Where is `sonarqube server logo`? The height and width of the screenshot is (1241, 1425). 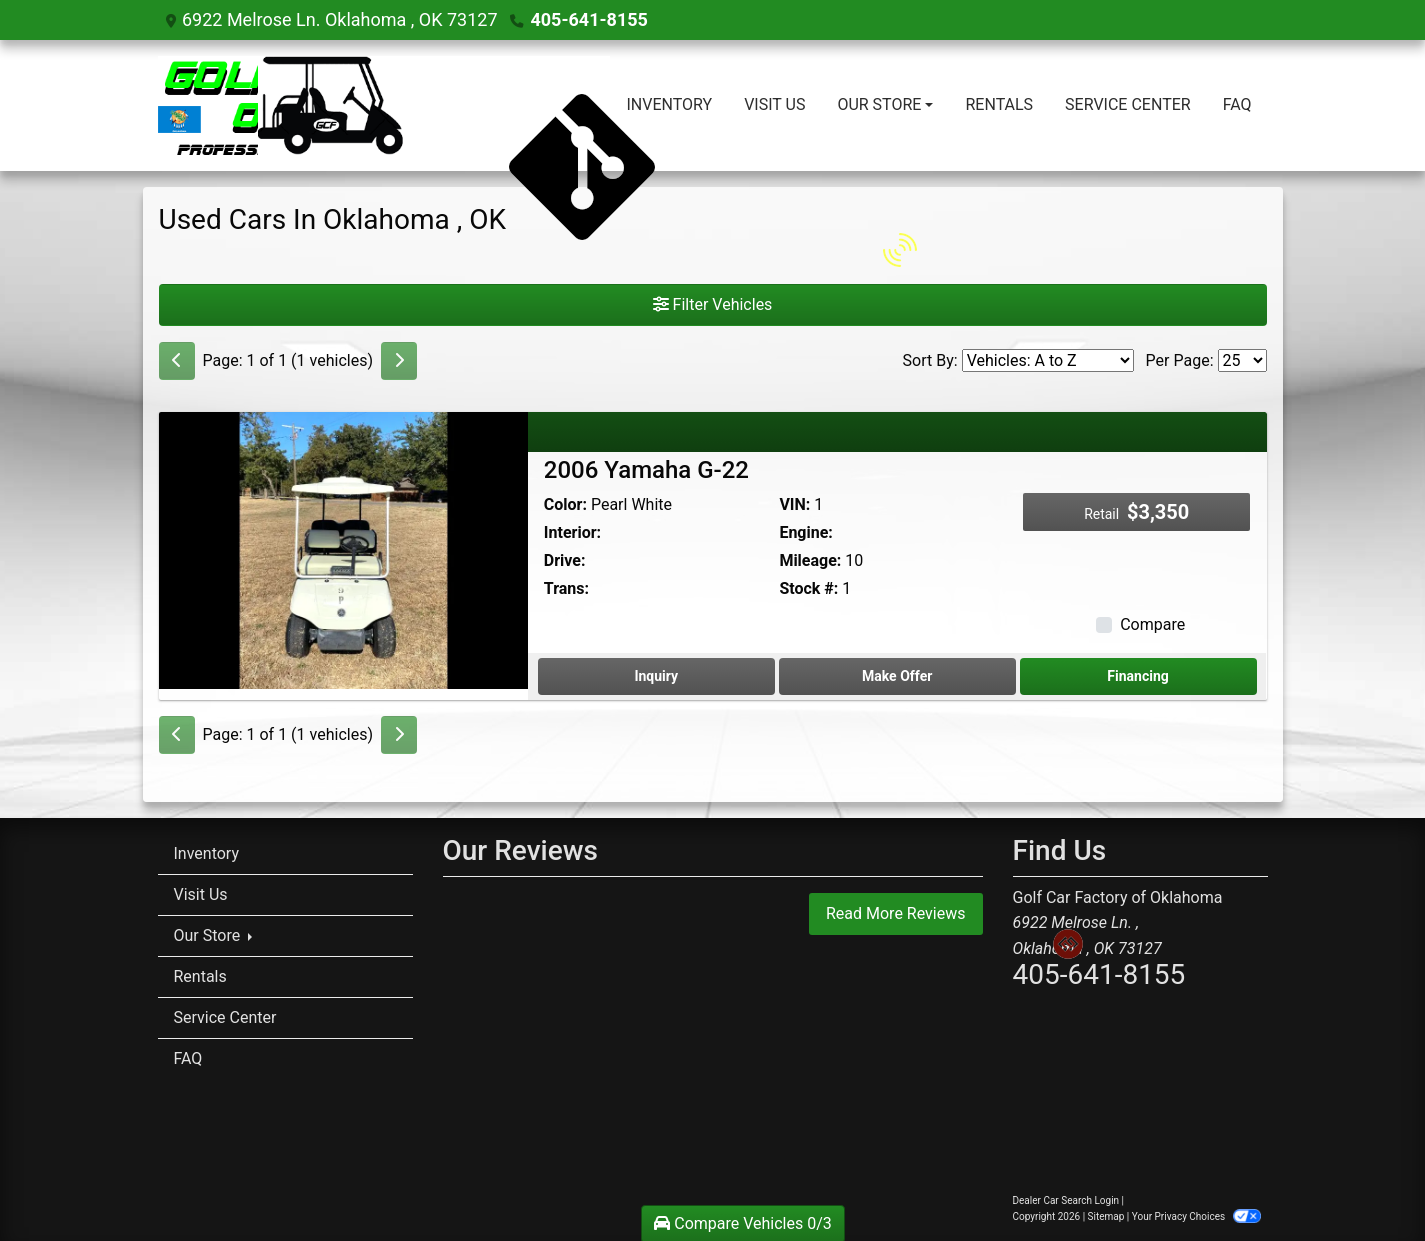
sonarqube server logo is located at coordinates (900, 250).